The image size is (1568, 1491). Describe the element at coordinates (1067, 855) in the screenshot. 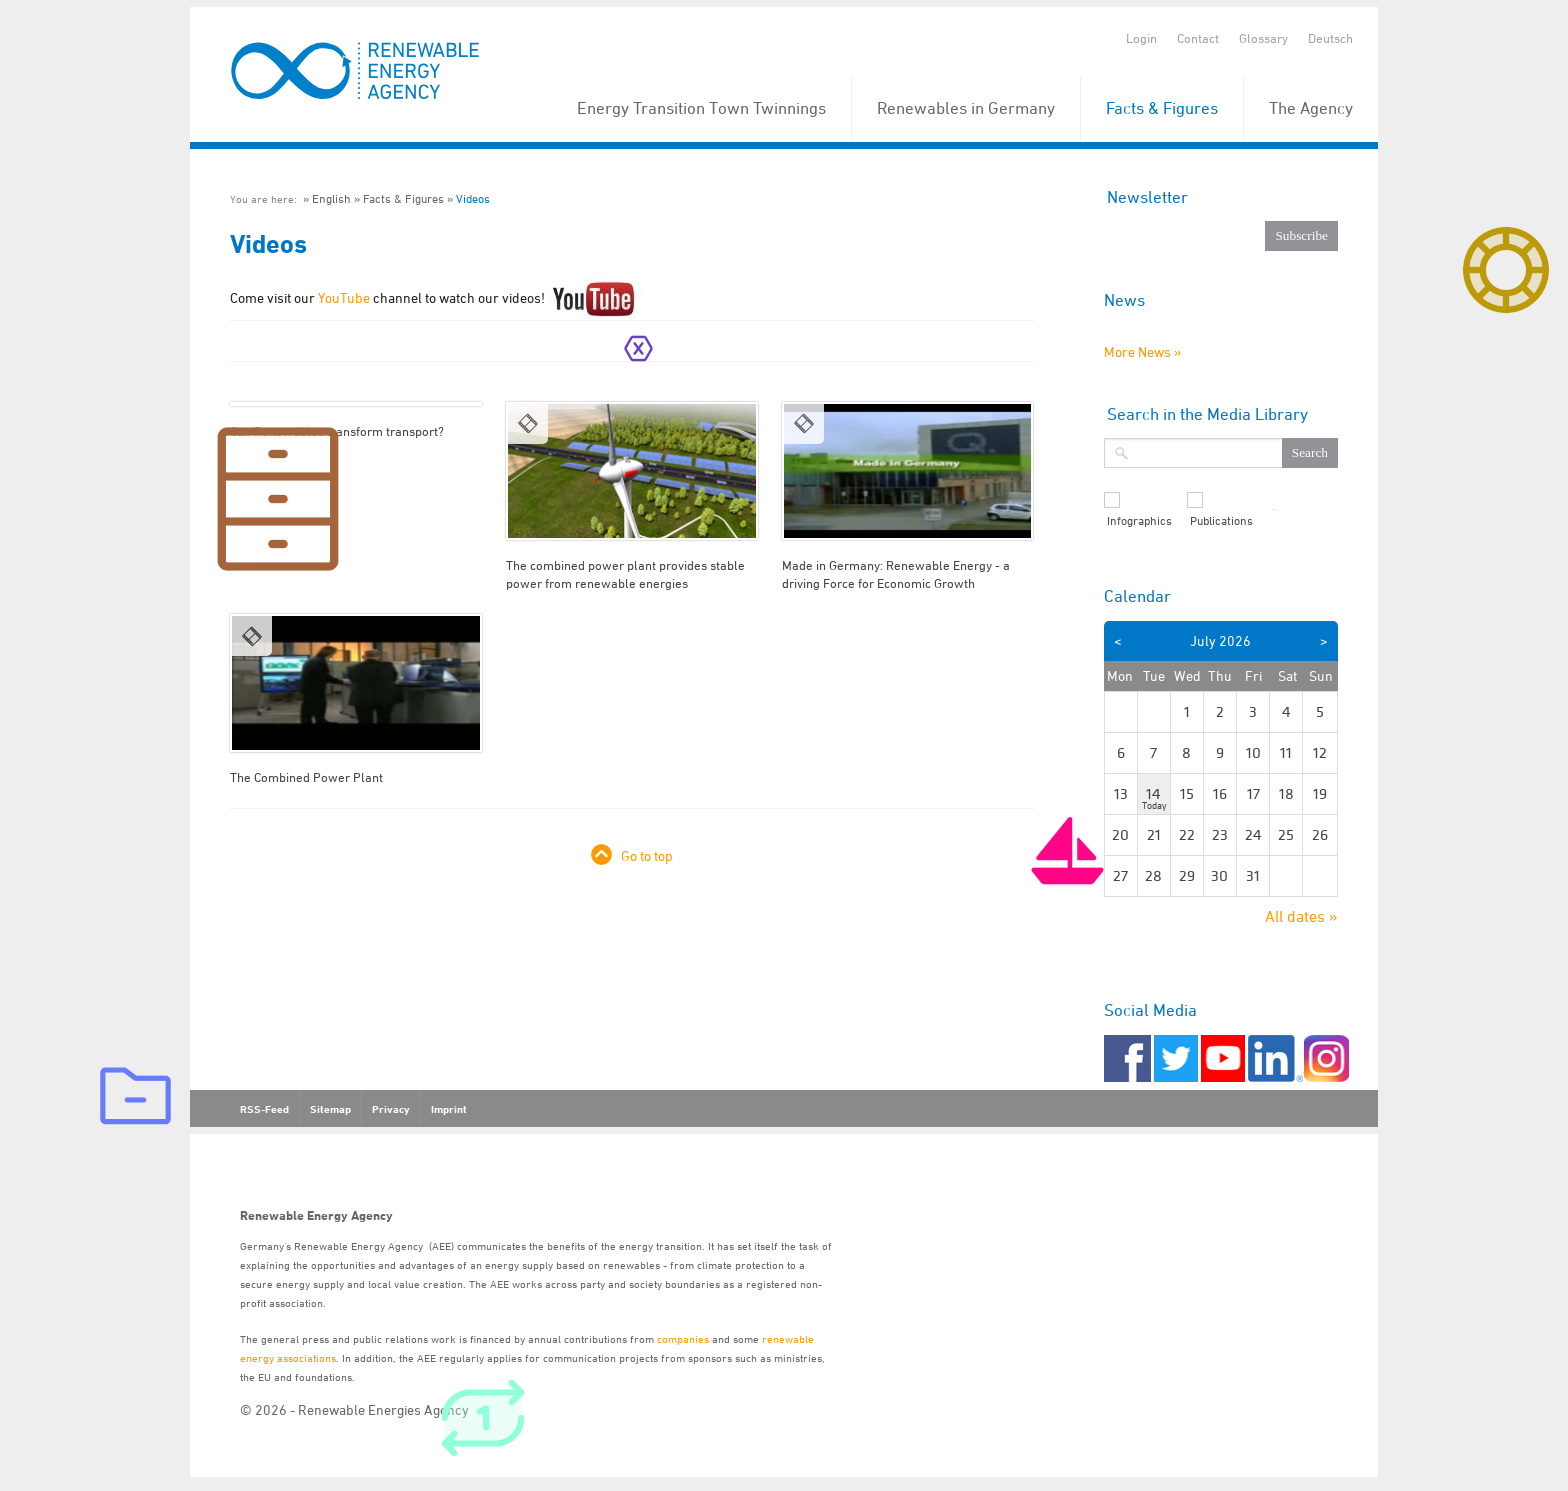

I see `access sailing or boating features` at that location.